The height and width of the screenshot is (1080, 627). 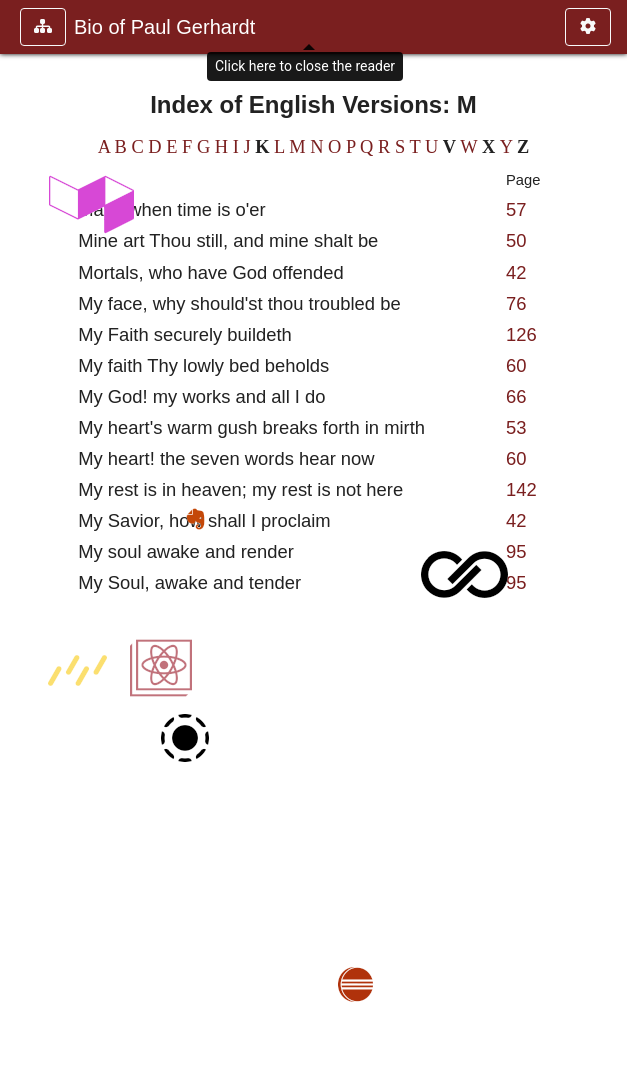 I want to click on drizzle ORM logo, so click(x=77, y=670).